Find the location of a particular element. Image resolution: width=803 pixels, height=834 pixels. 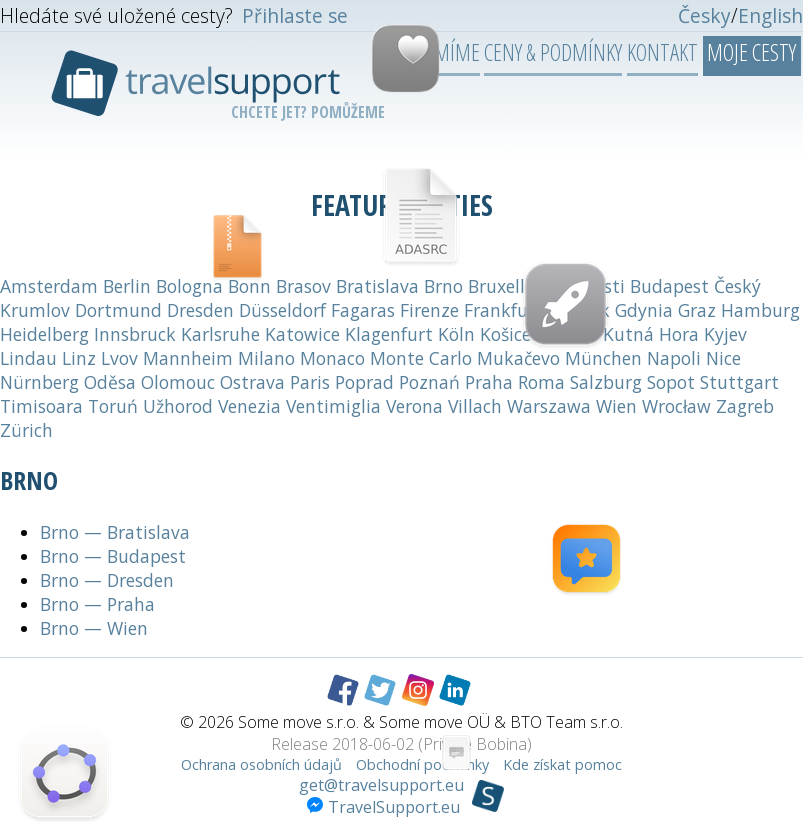

a microdvd subtitle file is located at coordinates (456, 752).